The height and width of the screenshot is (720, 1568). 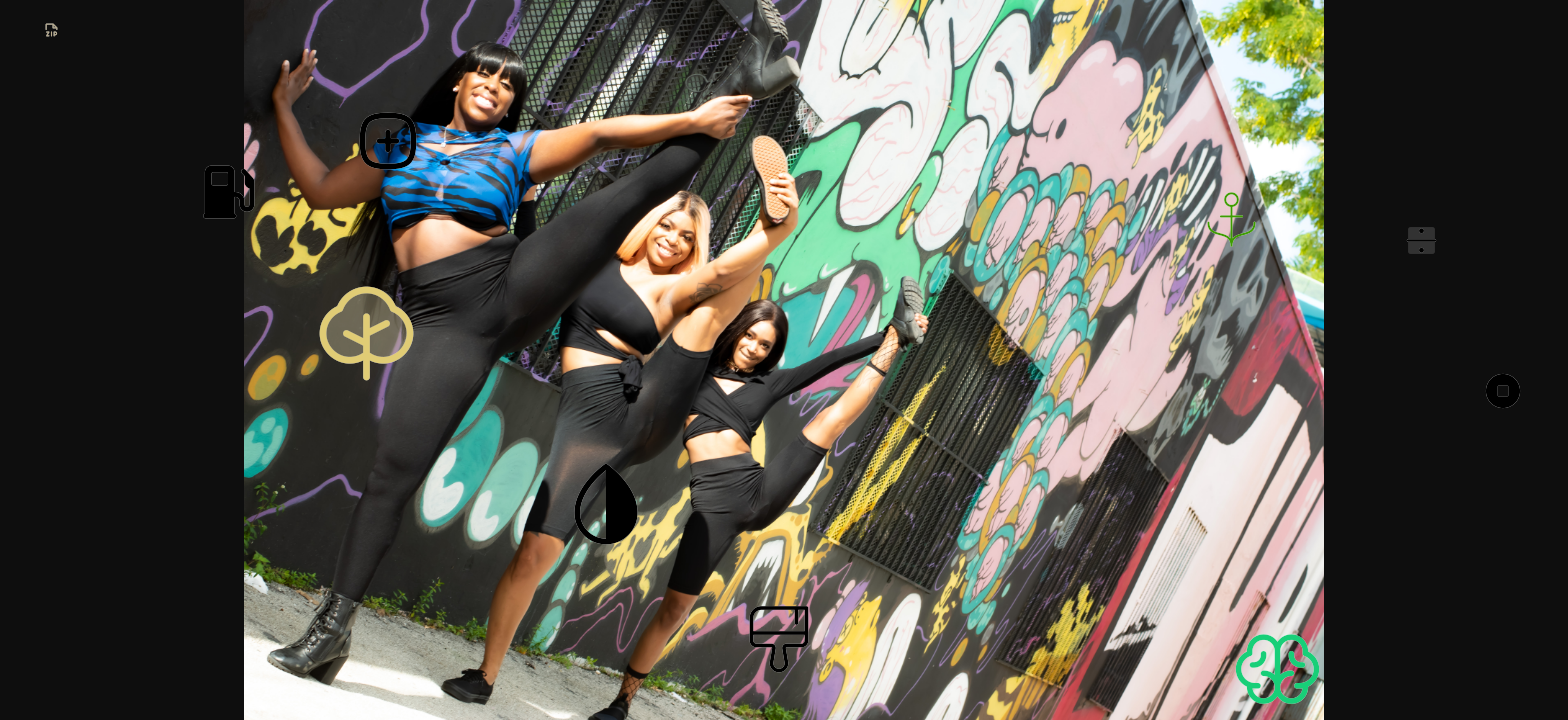 What do you see at coordinates (228, 192) in the screenshot?
I see `find nearby gas stations` at bounding box center [228, 192].